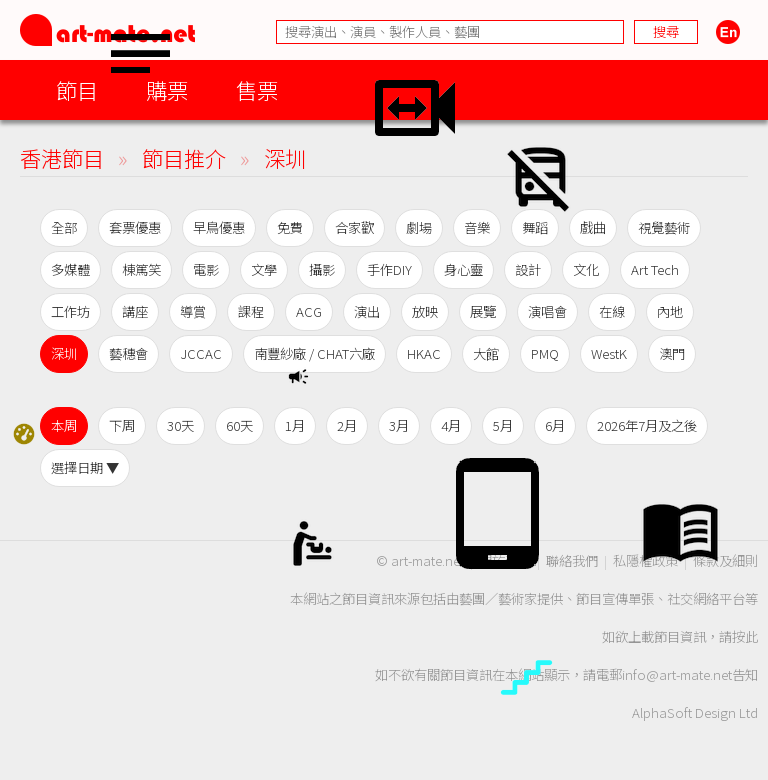 This screenshot has width=768, height=780. What do you see at coordinates (24, 434) in the screenshot?
I see `view performance or speed metrics` at bounding box center [24, 434].